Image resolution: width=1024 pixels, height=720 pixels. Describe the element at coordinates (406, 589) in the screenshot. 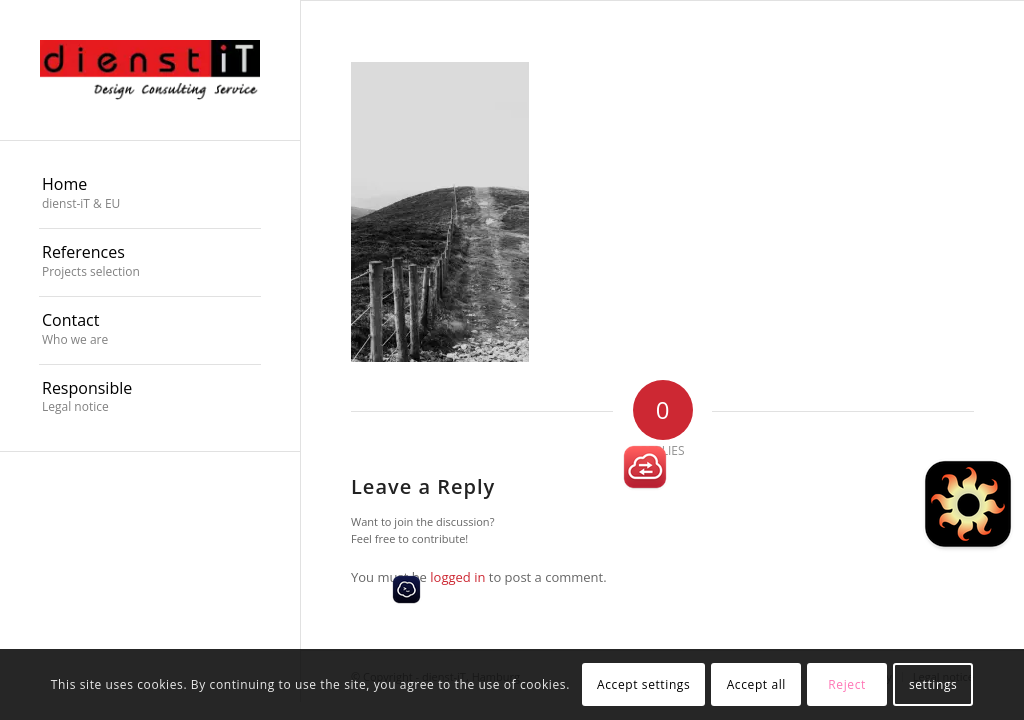

I see `open termius ssh client` at that location.